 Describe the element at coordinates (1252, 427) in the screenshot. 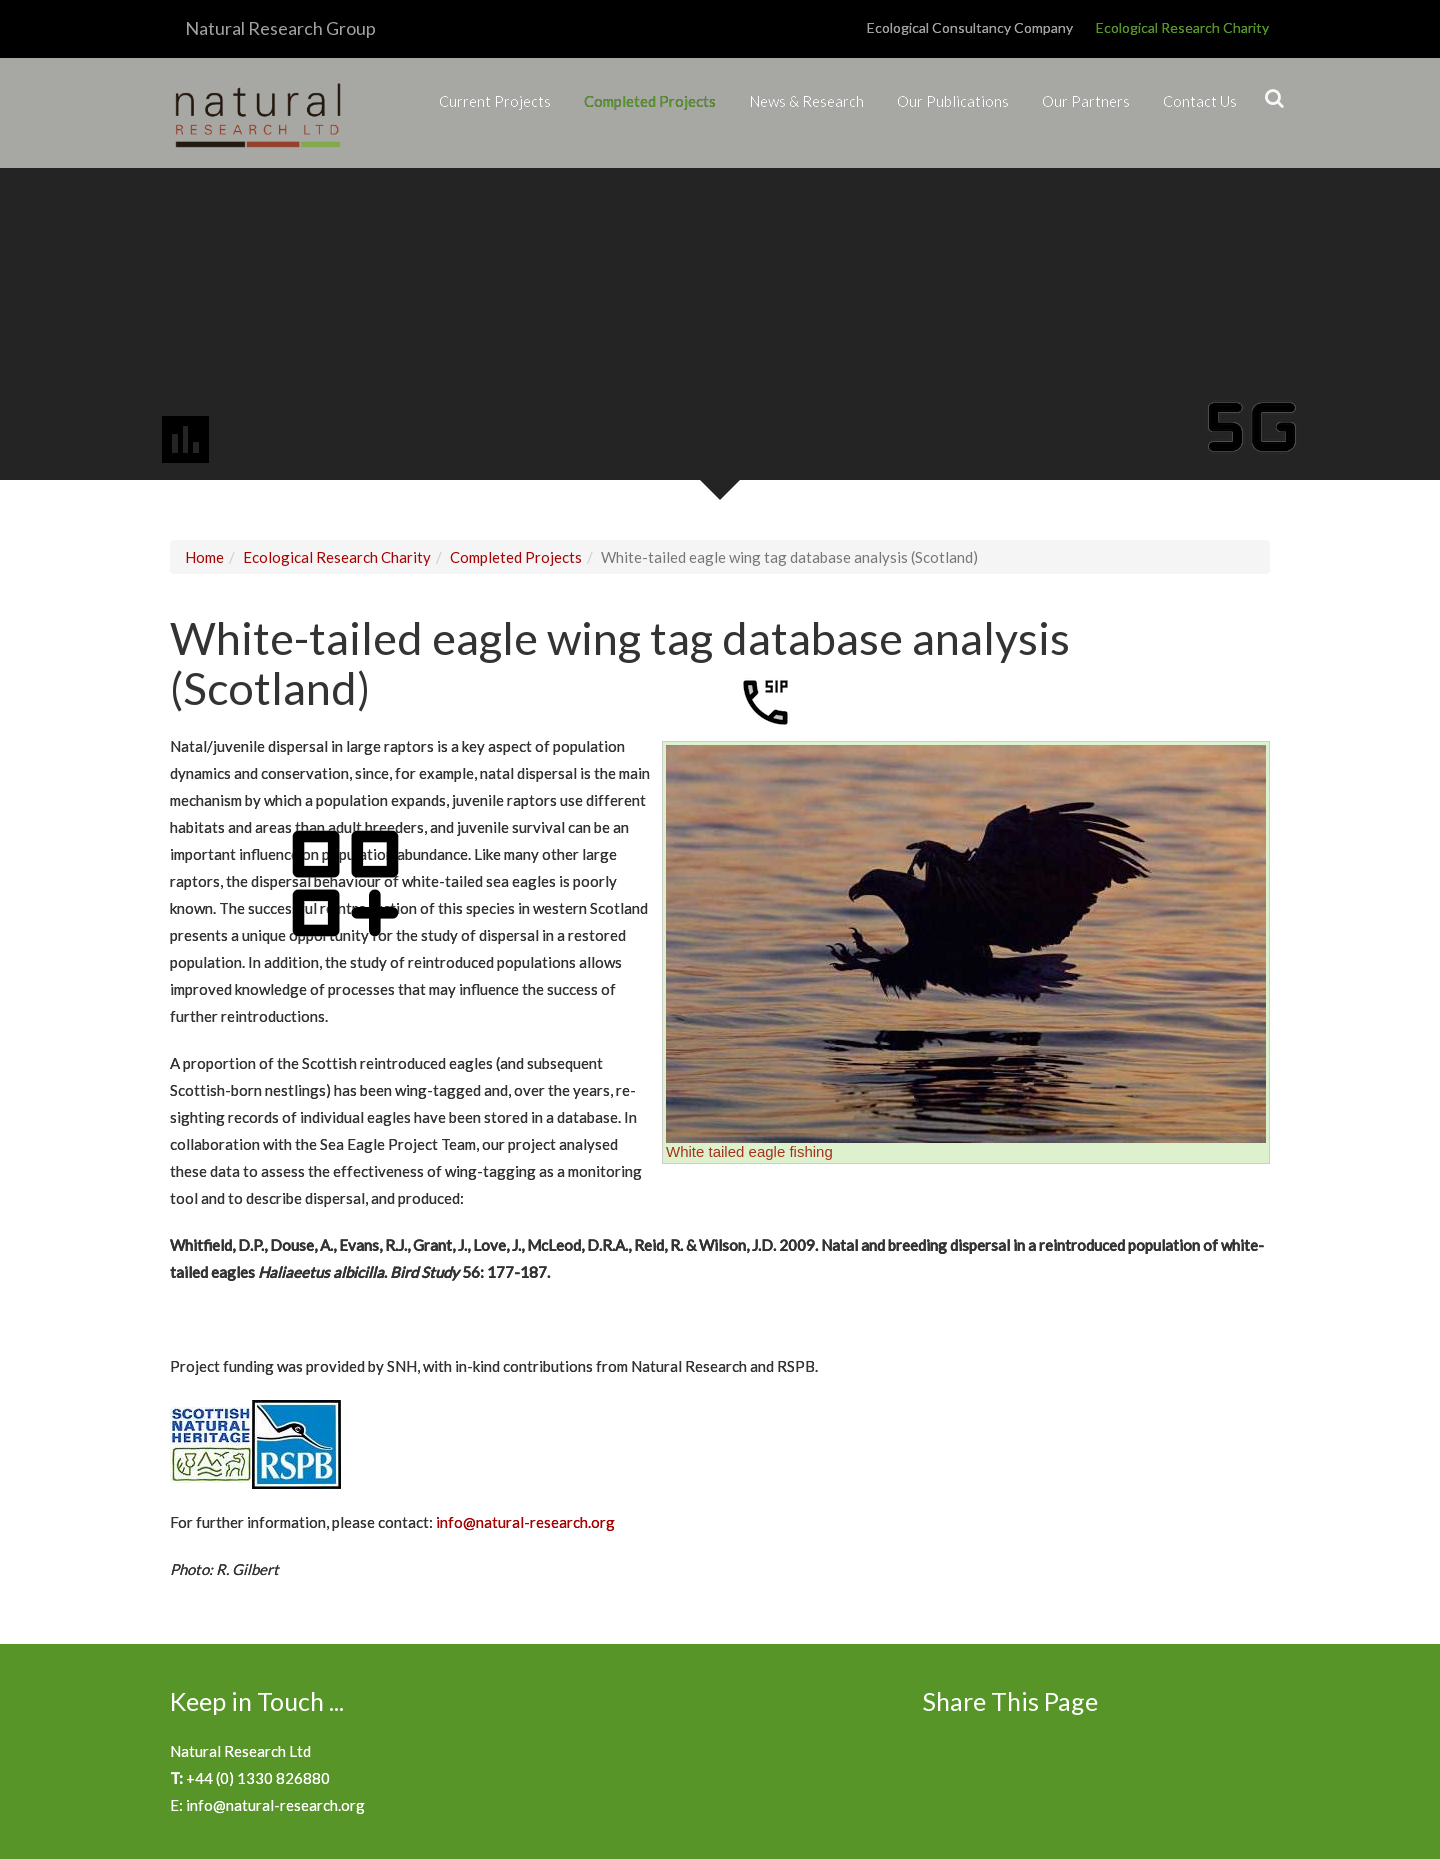

I see `indicates 5G network connectivity` at that location.